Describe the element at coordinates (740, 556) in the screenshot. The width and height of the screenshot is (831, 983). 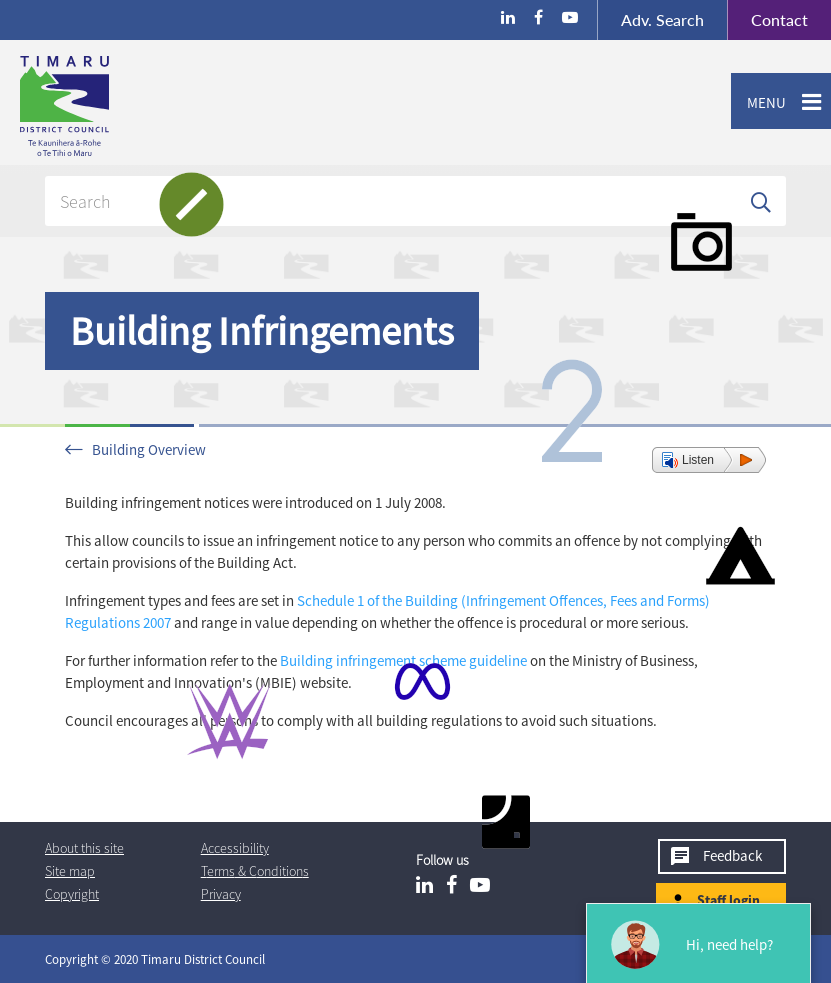
I see `view campground or camping locations` at that location.